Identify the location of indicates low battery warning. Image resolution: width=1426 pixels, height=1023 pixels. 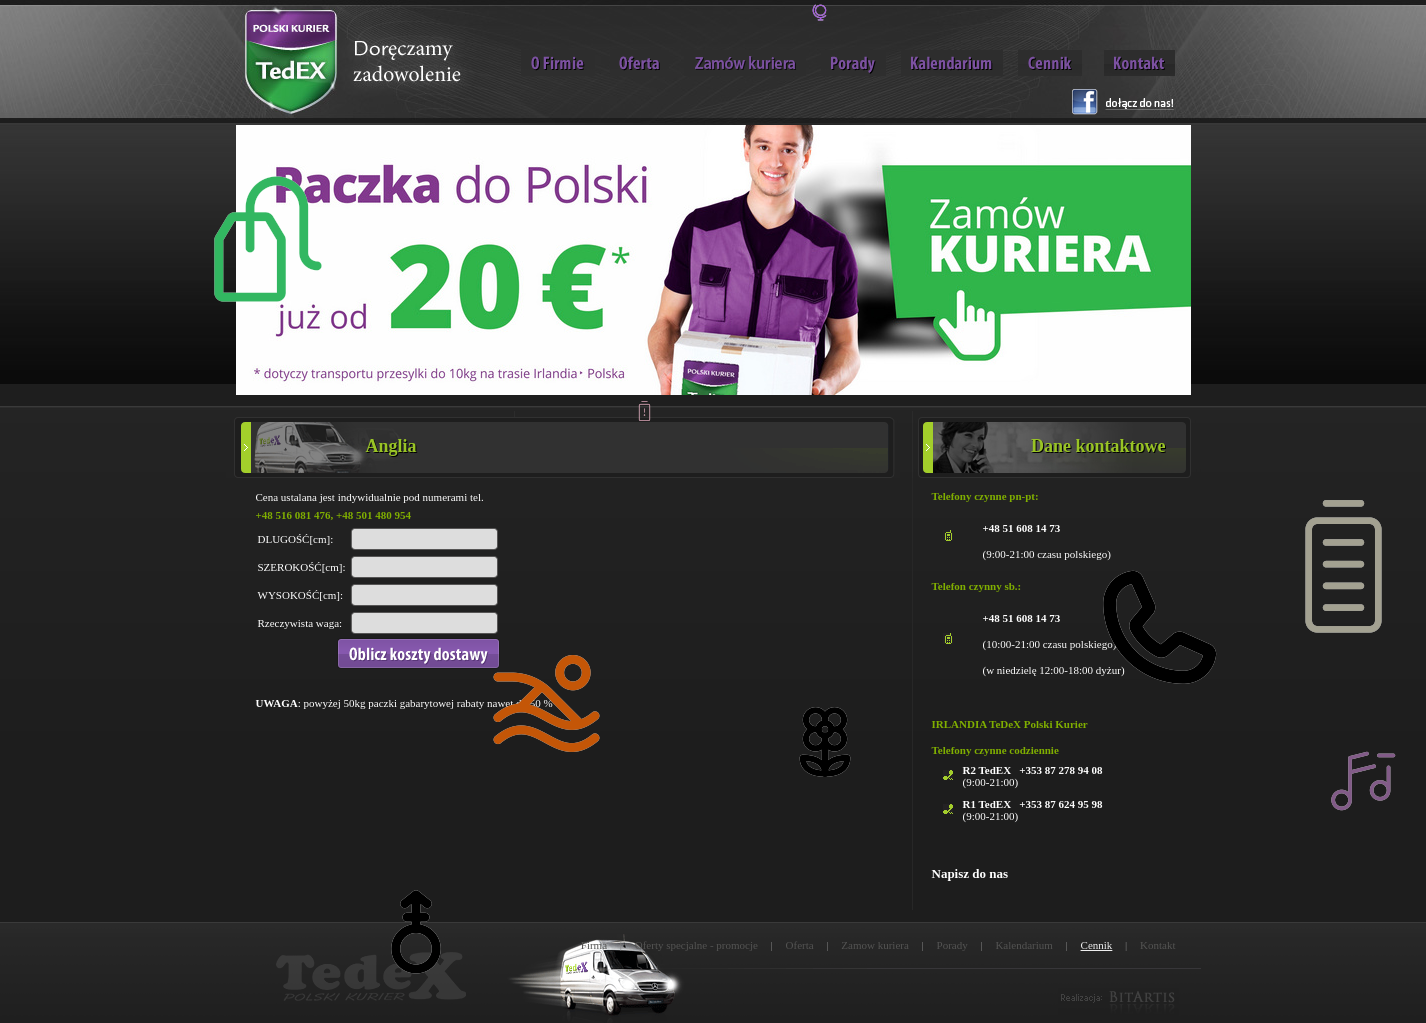
(644, 411).